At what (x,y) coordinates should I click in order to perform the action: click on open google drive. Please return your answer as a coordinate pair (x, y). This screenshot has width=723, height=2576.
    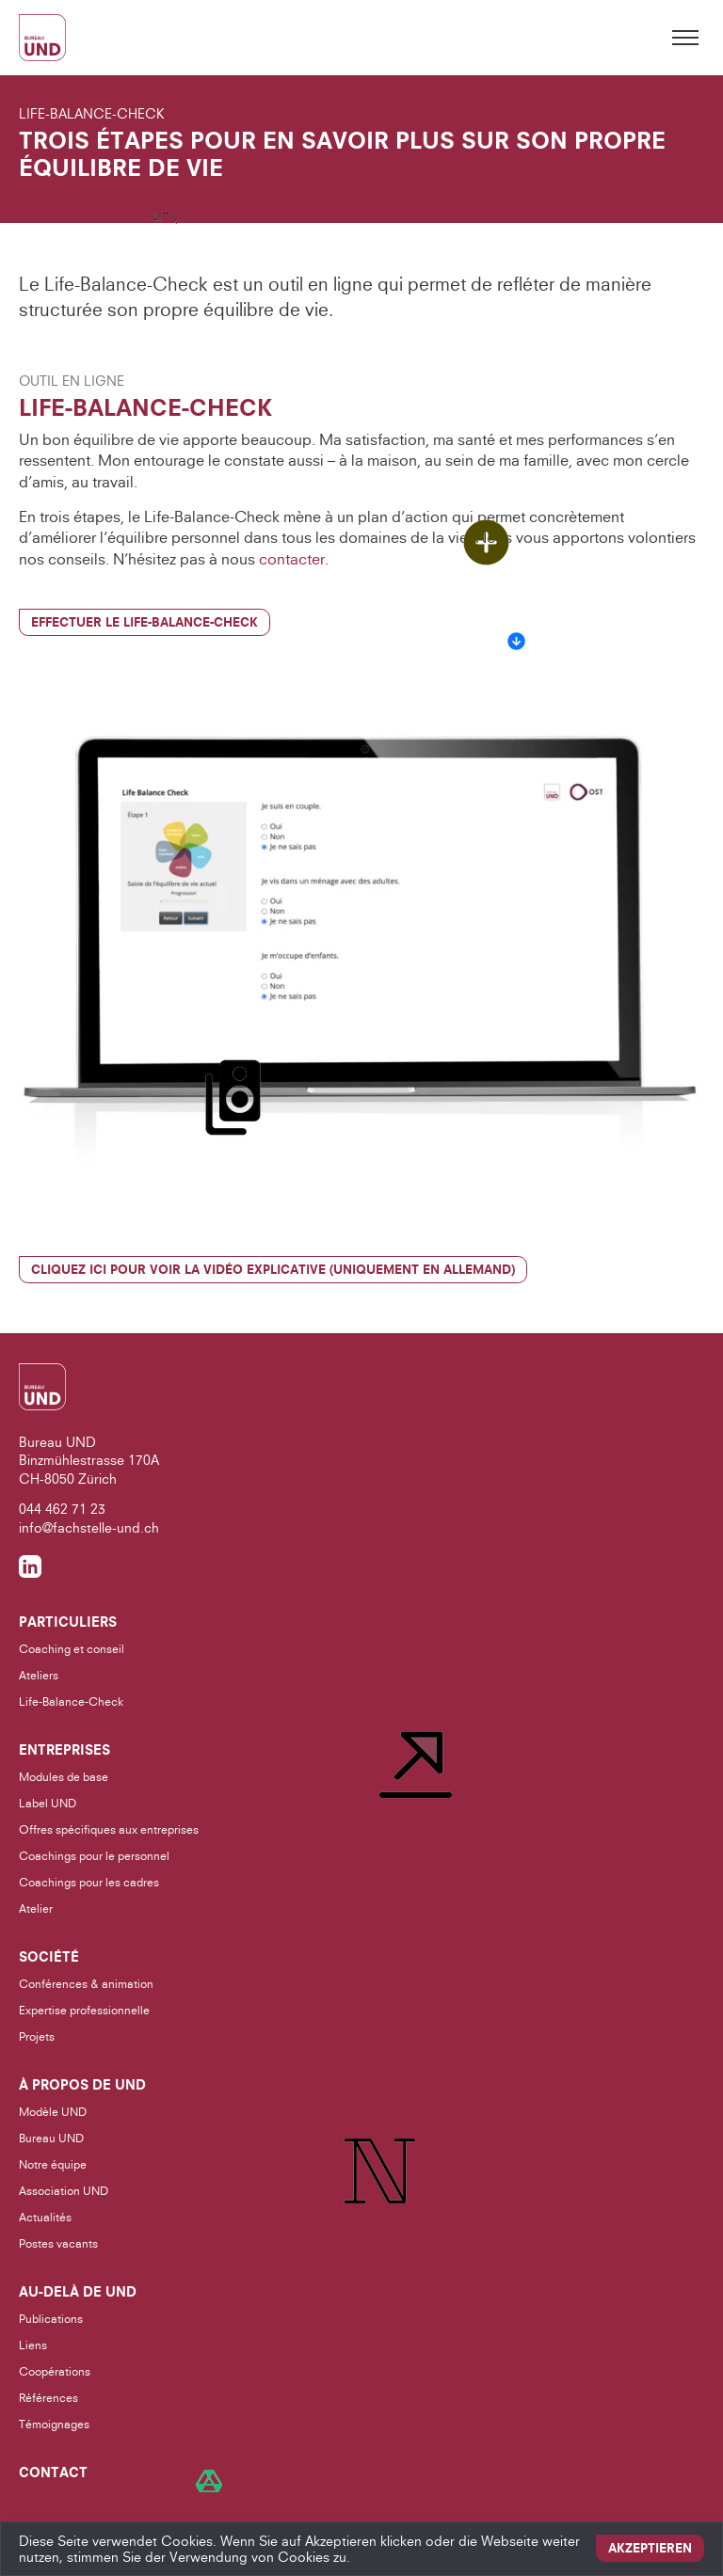
    Looking at the image, I should click on (209, 2482).